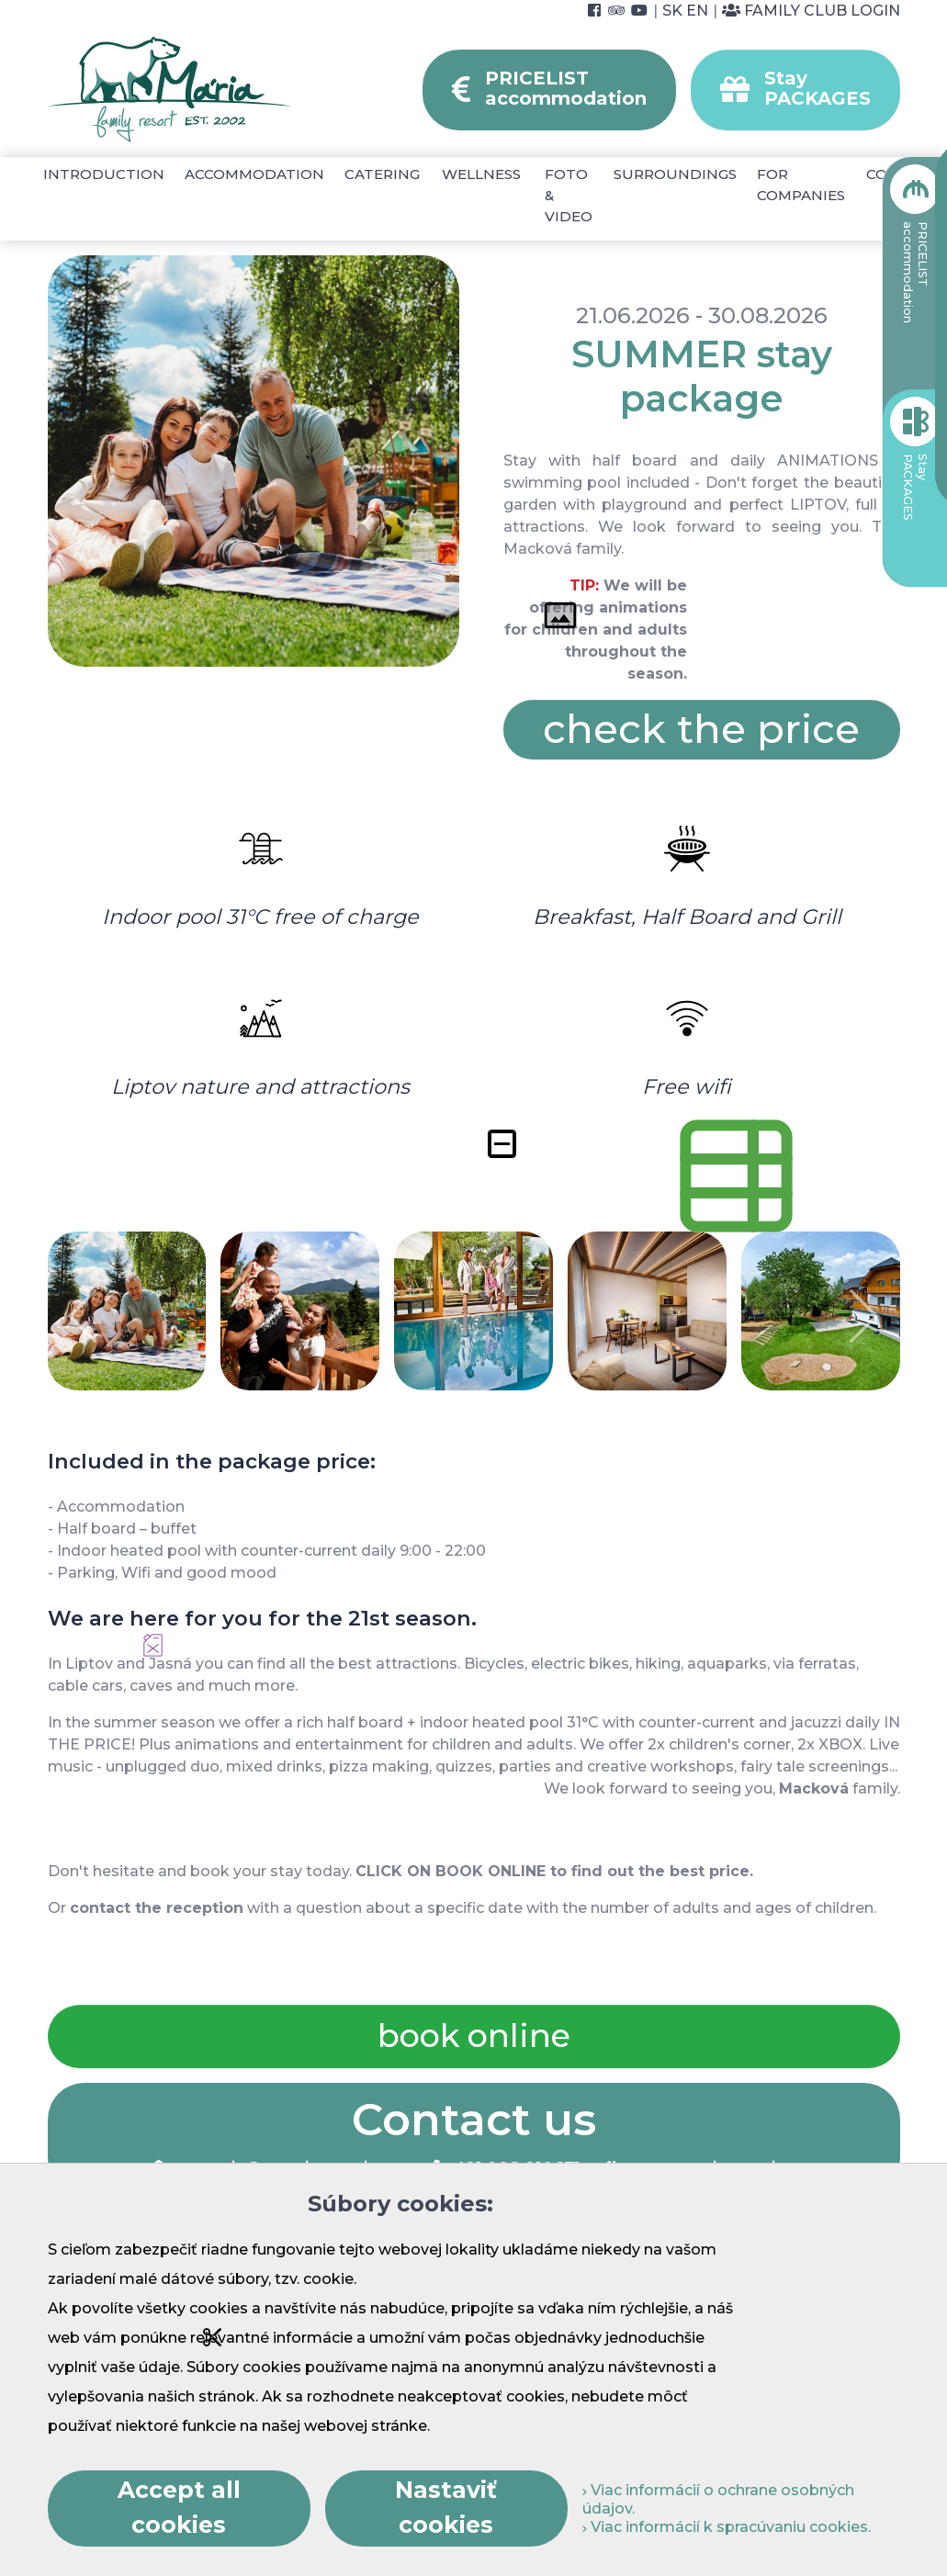  Describe the element at coordinates (212, 2337) in the screenshot. I see `cut selected content to clipboard` at that location.